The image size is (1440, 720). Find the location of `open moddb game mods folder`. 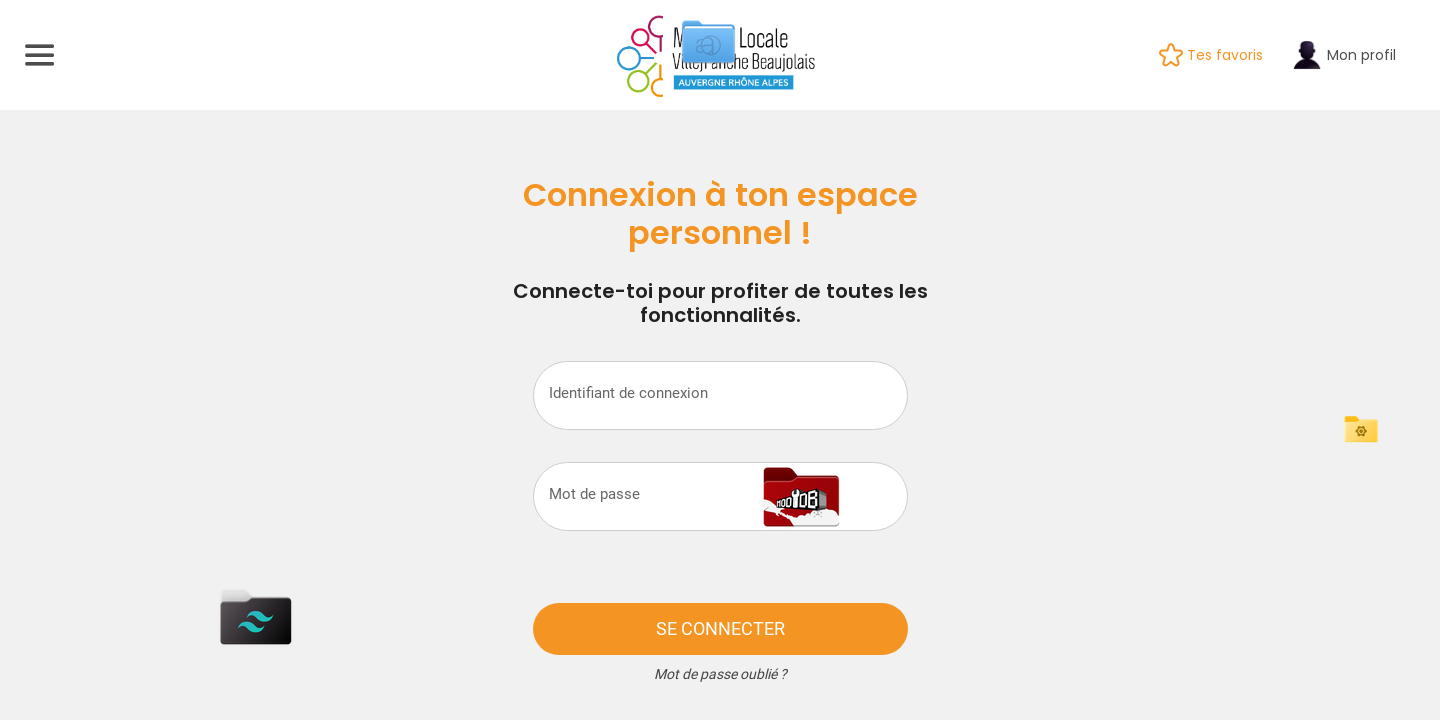

open moddb game mods folder is located at coordinates (801, 499).